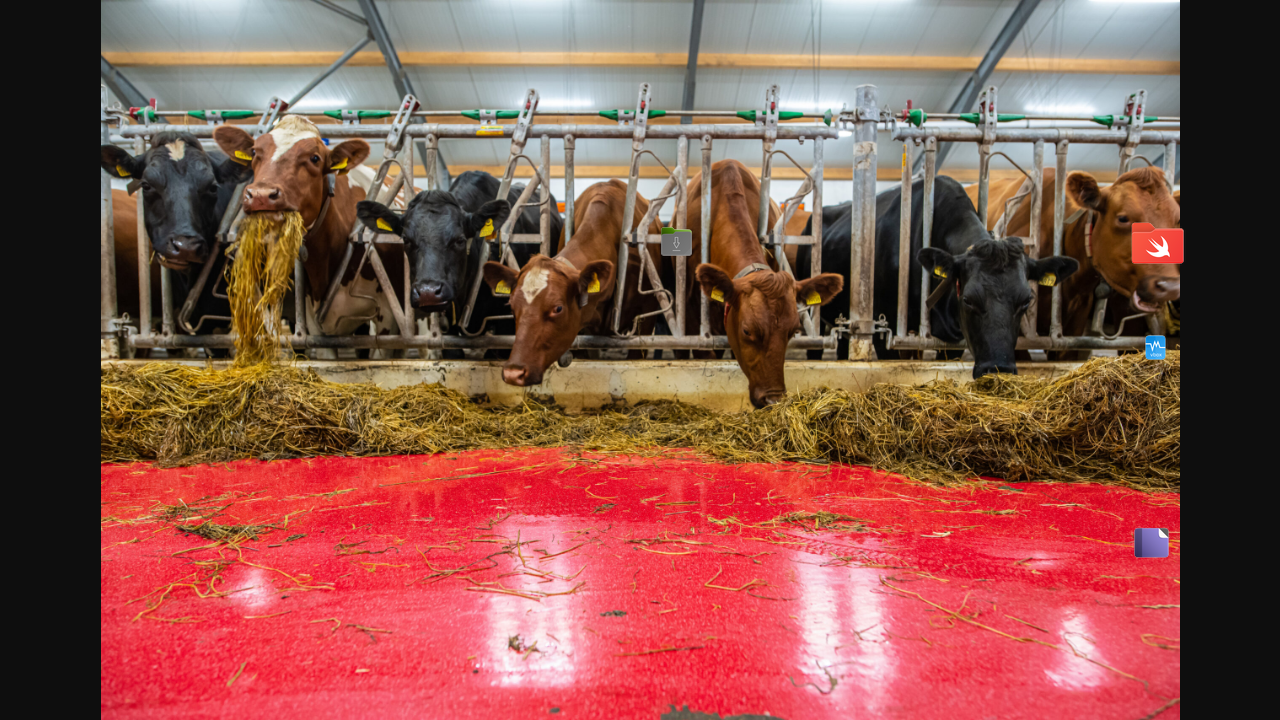 Image resolution: width=1280 pixels, height=720 pixels. Describe the element at coordinates (676, 241) in the screenshot. I see `open your downloads folder` at that location.